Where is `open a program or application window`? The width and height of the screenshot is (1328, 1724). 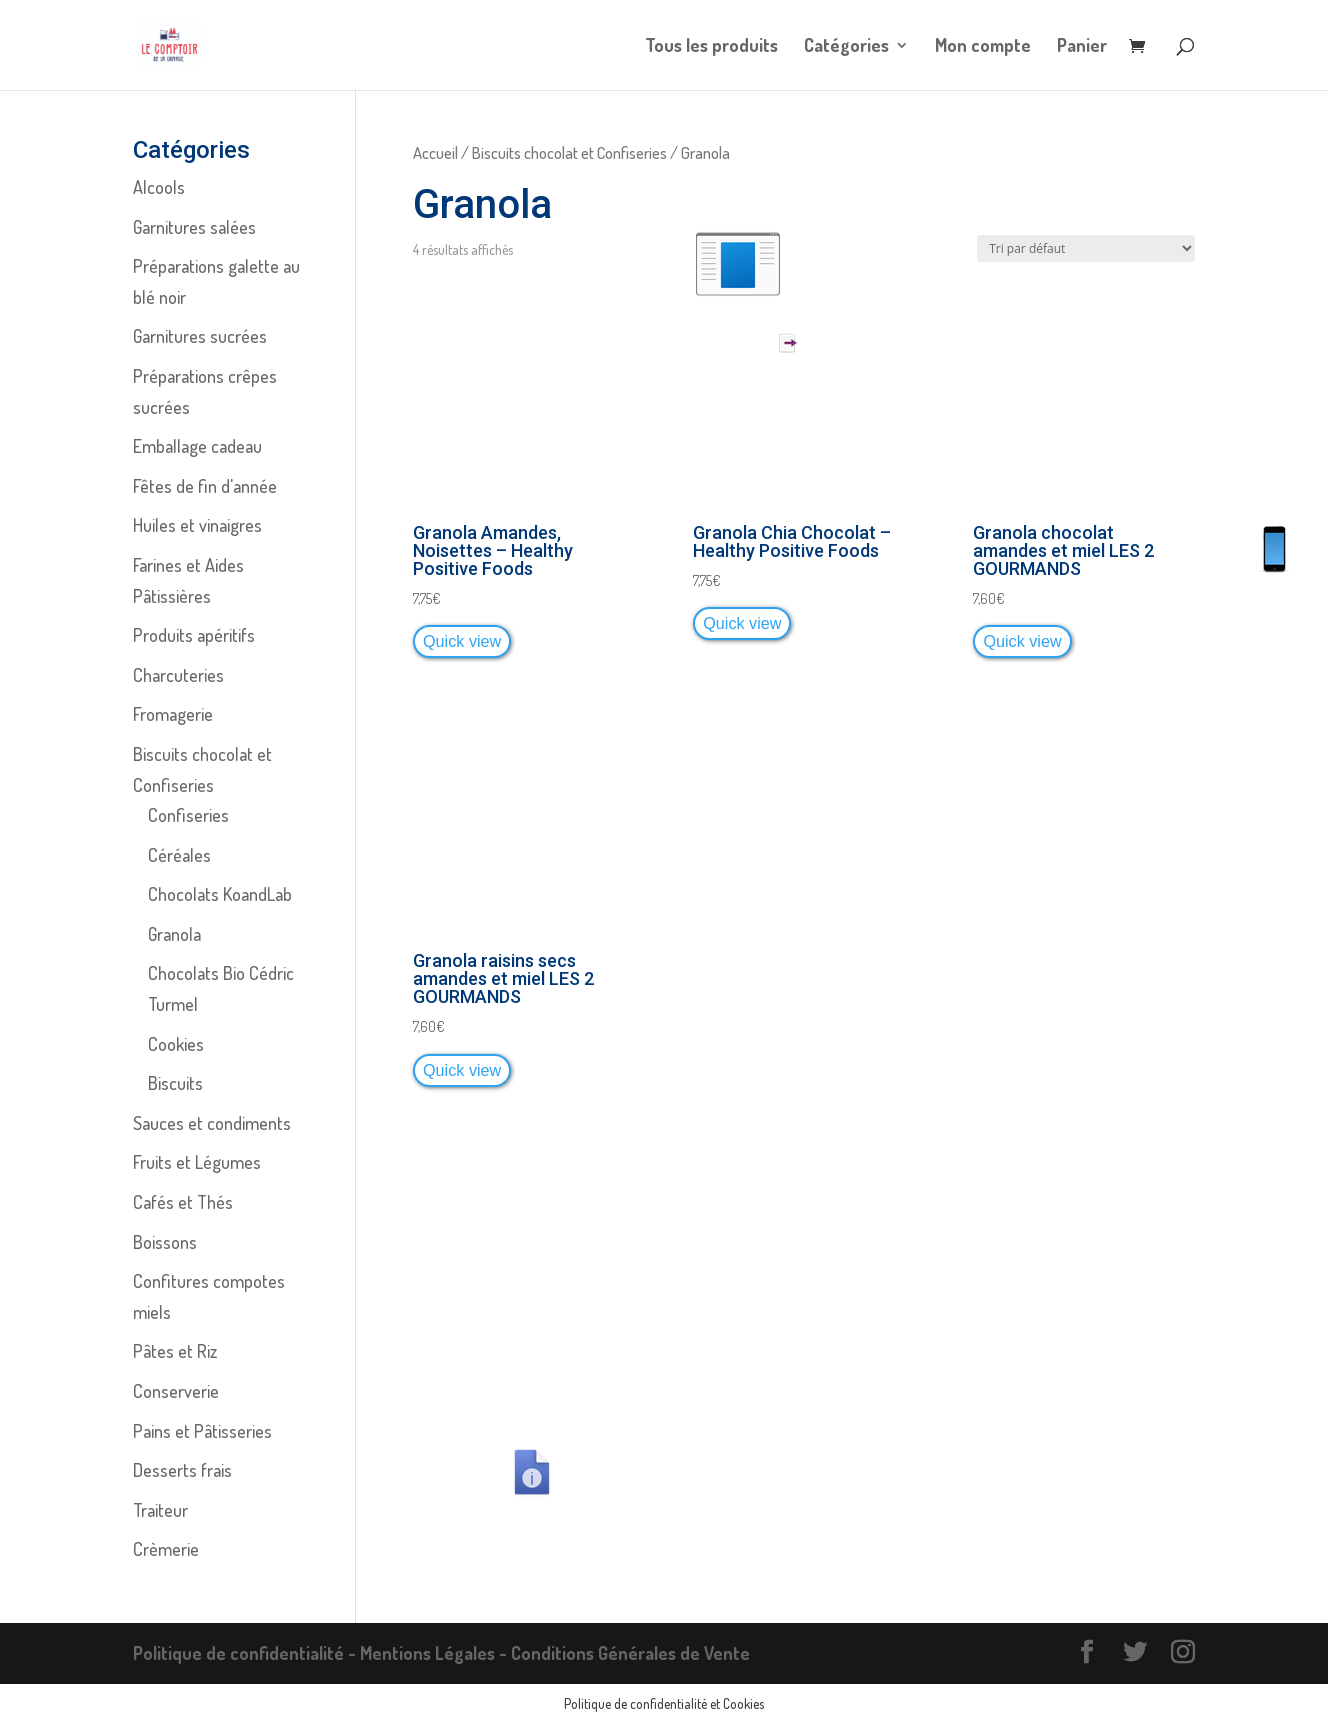
open a program or application window is located at coordinates (738, 264).